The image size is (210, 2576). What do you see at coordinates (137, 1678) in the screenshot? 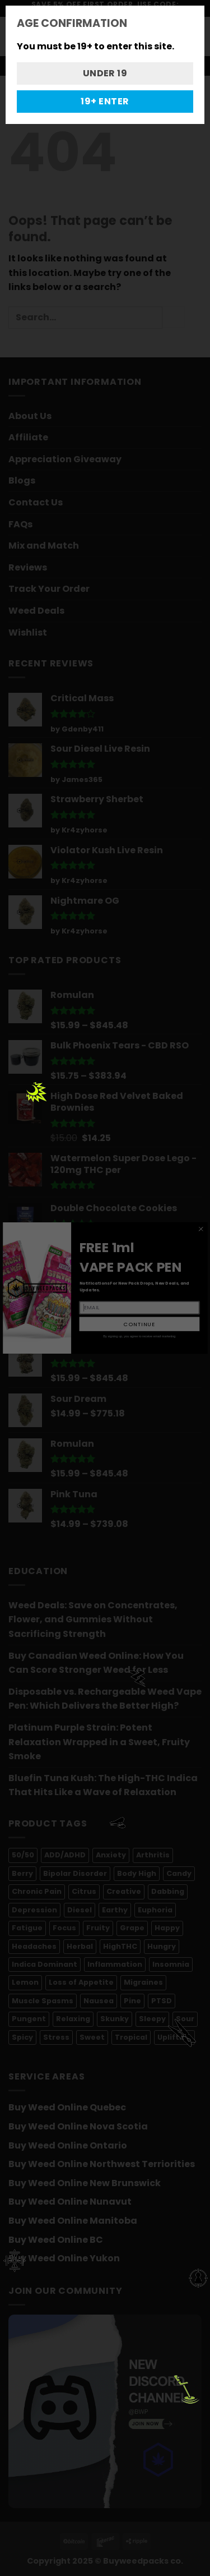
I see `activate lightning or electric ability` at bounding box center [137, 1678].